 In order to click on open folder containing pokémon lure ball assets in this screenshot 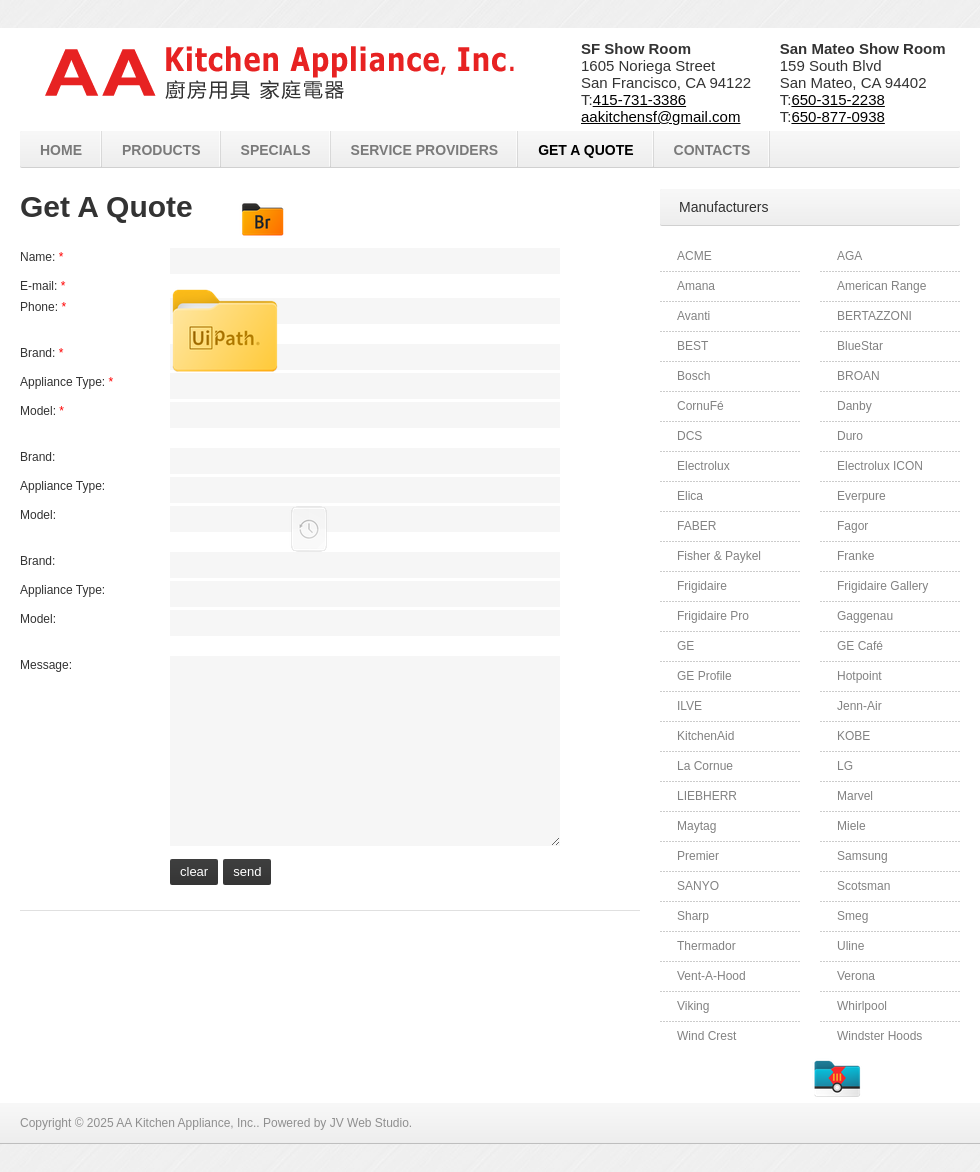, I will do `click(837, 1080)`.